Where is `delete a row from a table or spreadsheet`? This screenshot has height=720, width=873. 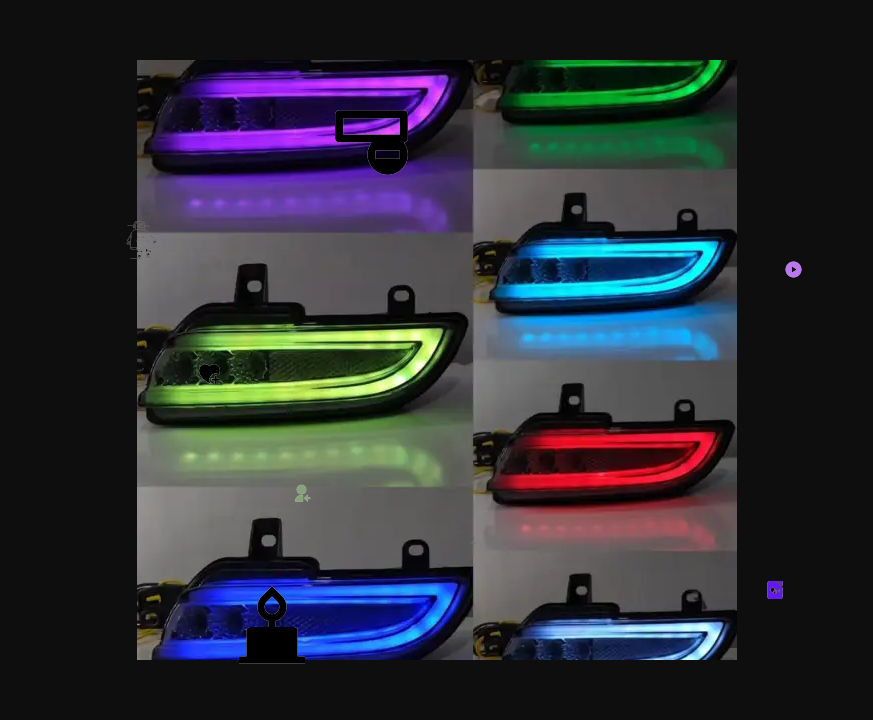 delete a row from a table or spreadsheet is located at coordinates (371, 138).